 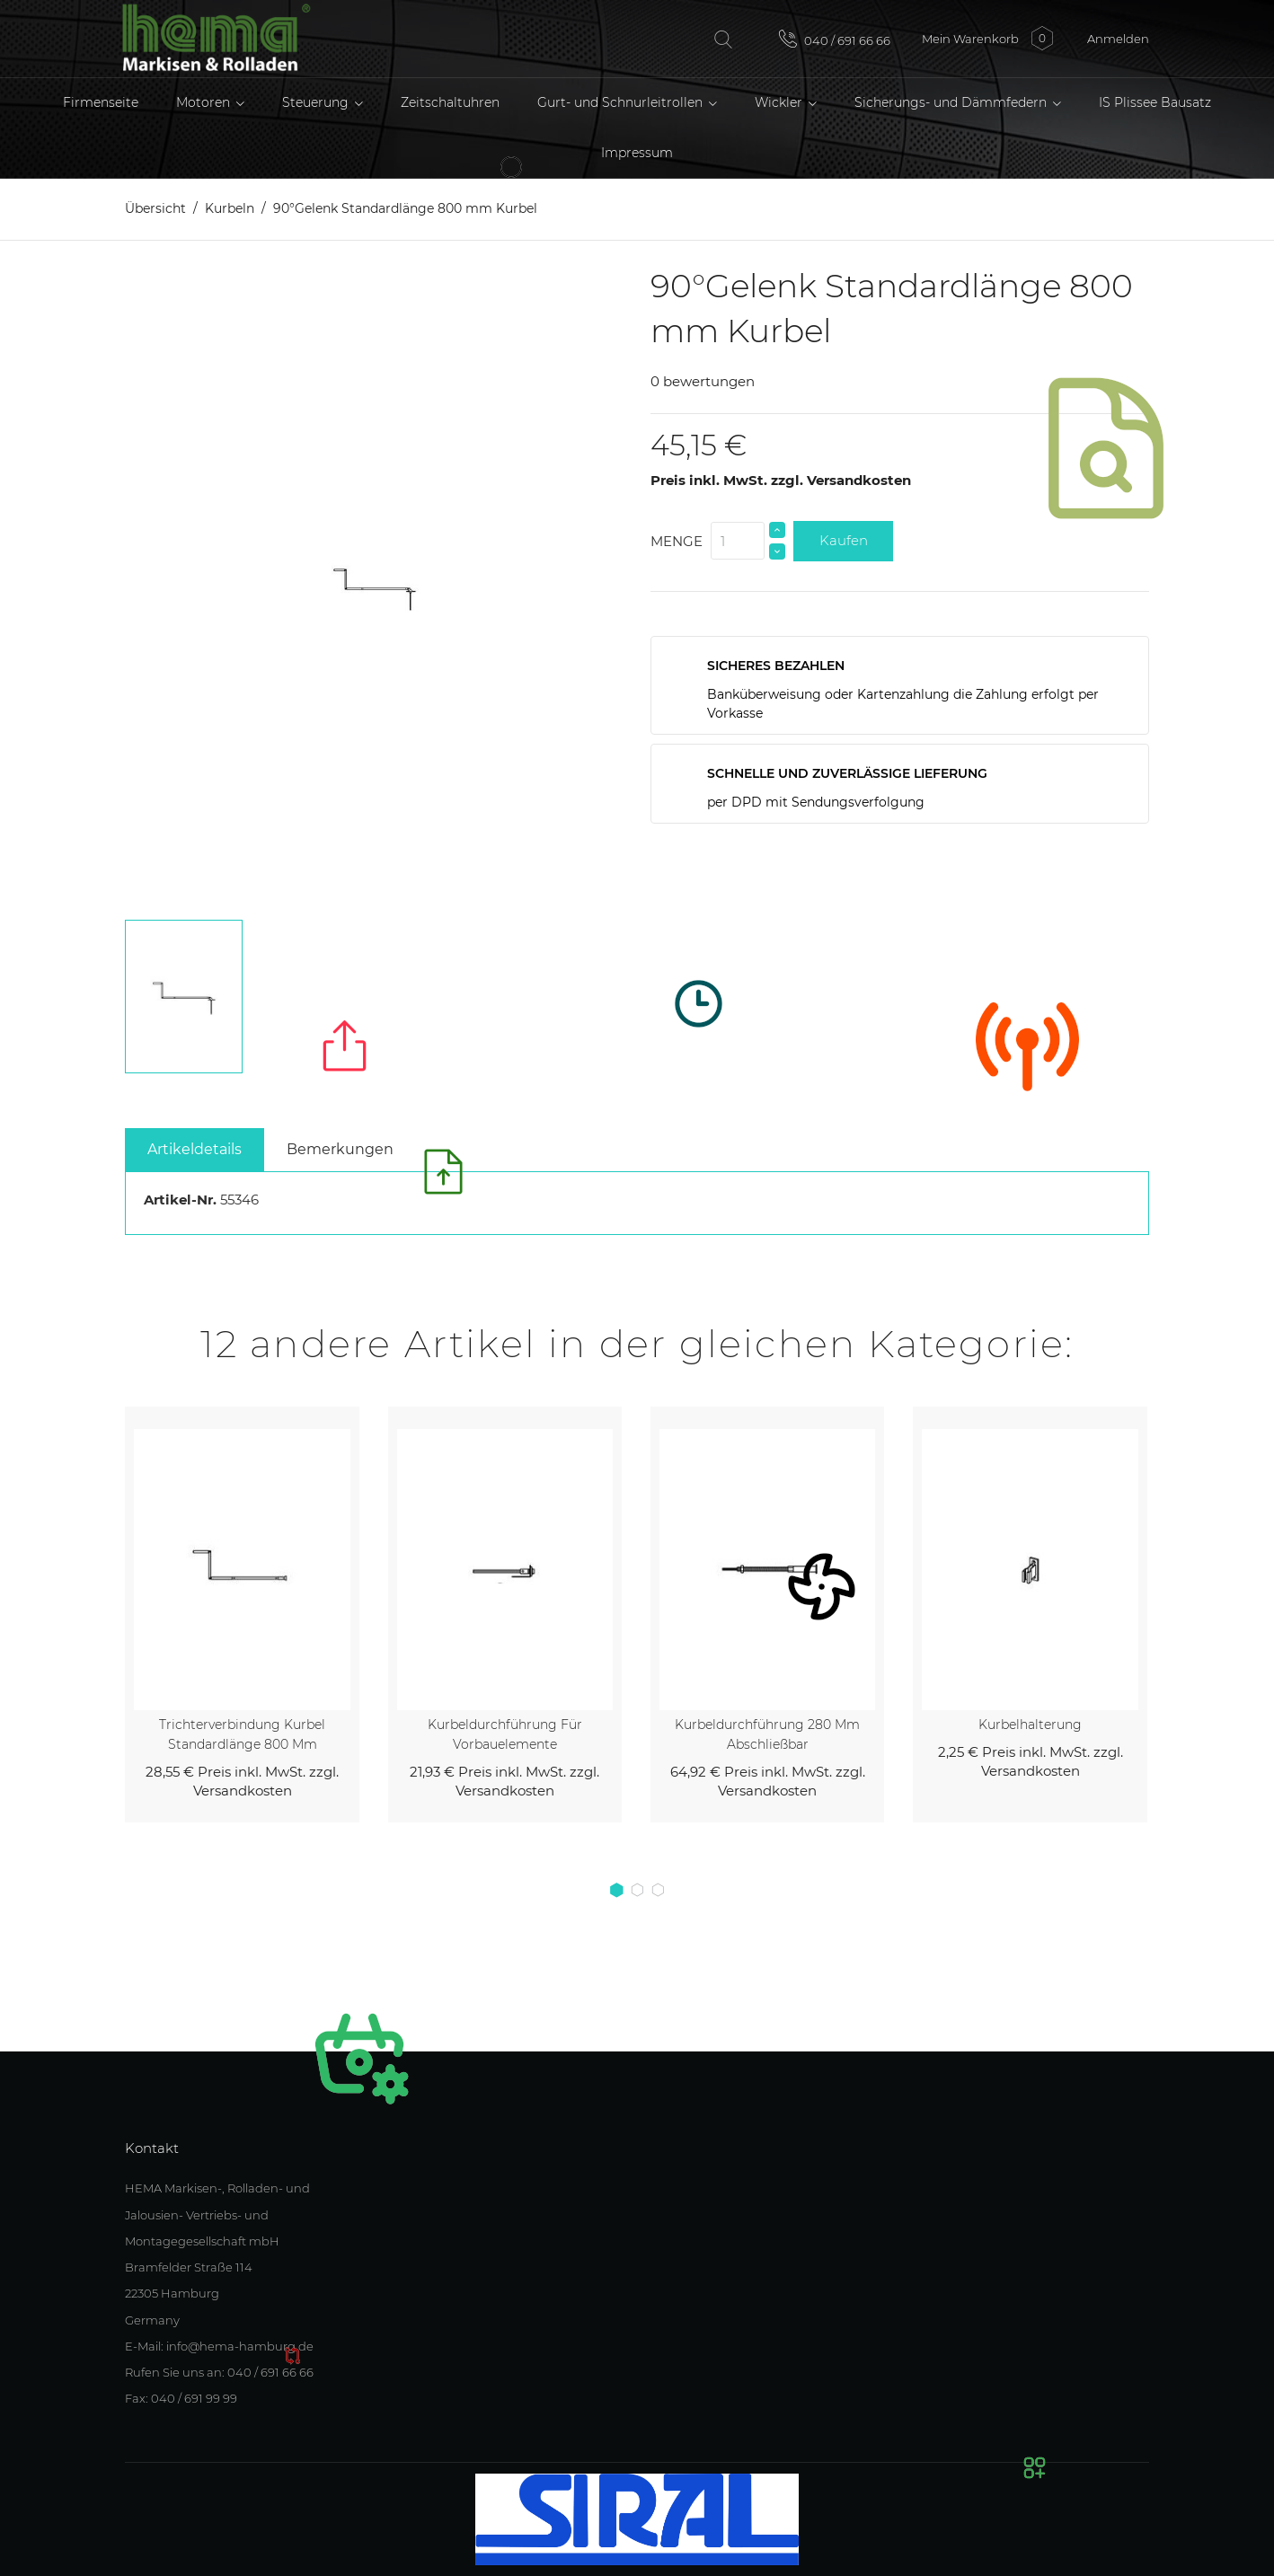 What do you see at coordinates (344, 1047) in the screenshot?
I see `export or share content to another app` at bounding box center [344, 1047].